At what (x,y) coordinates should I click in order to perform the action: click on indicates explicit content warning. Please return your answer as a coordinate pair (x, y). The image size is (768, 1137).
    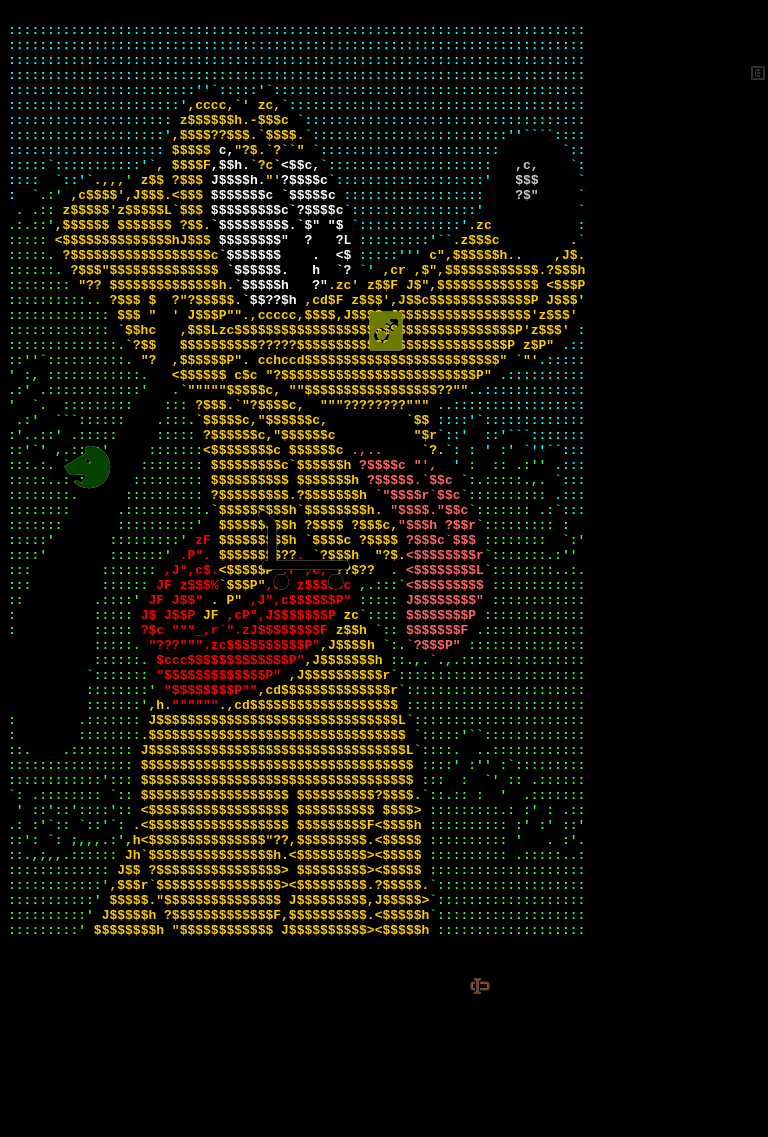
    Looking at the image, I should click on (758, 73).